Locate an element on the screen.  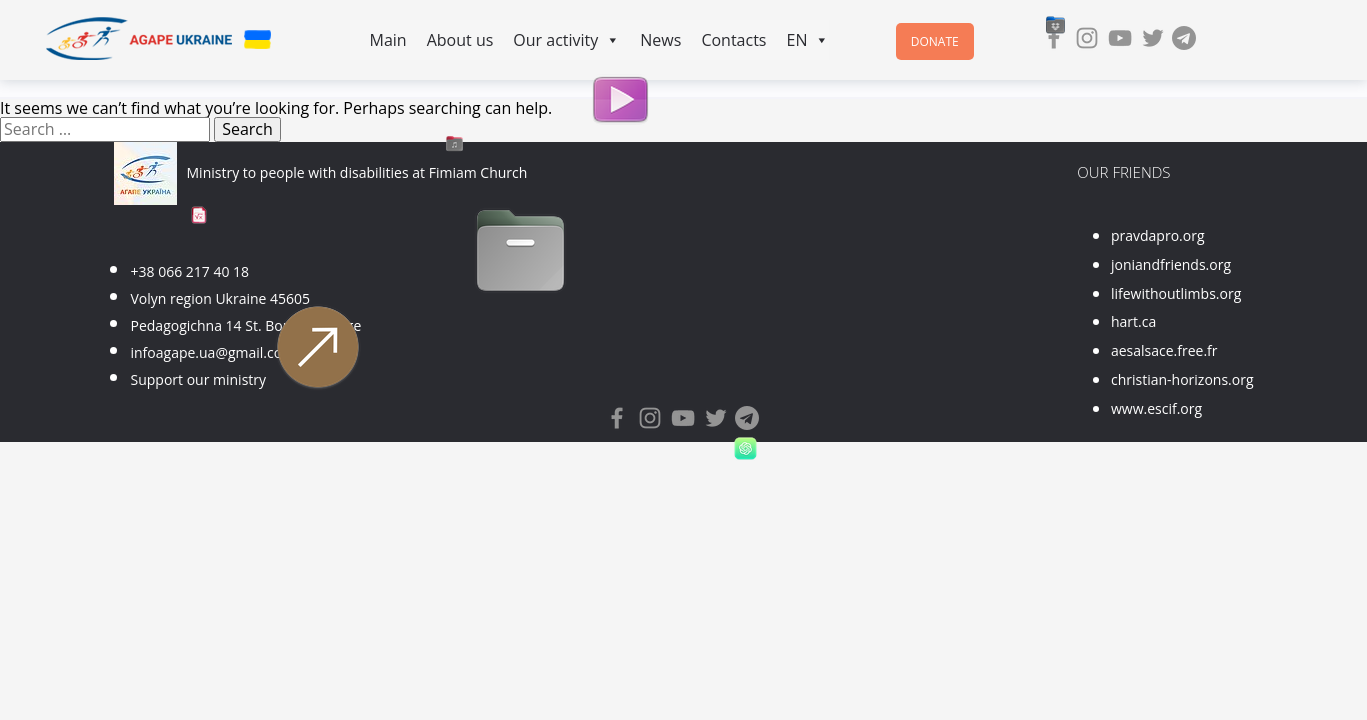
open multimedia or media player app is located at coordinates (620, 99).